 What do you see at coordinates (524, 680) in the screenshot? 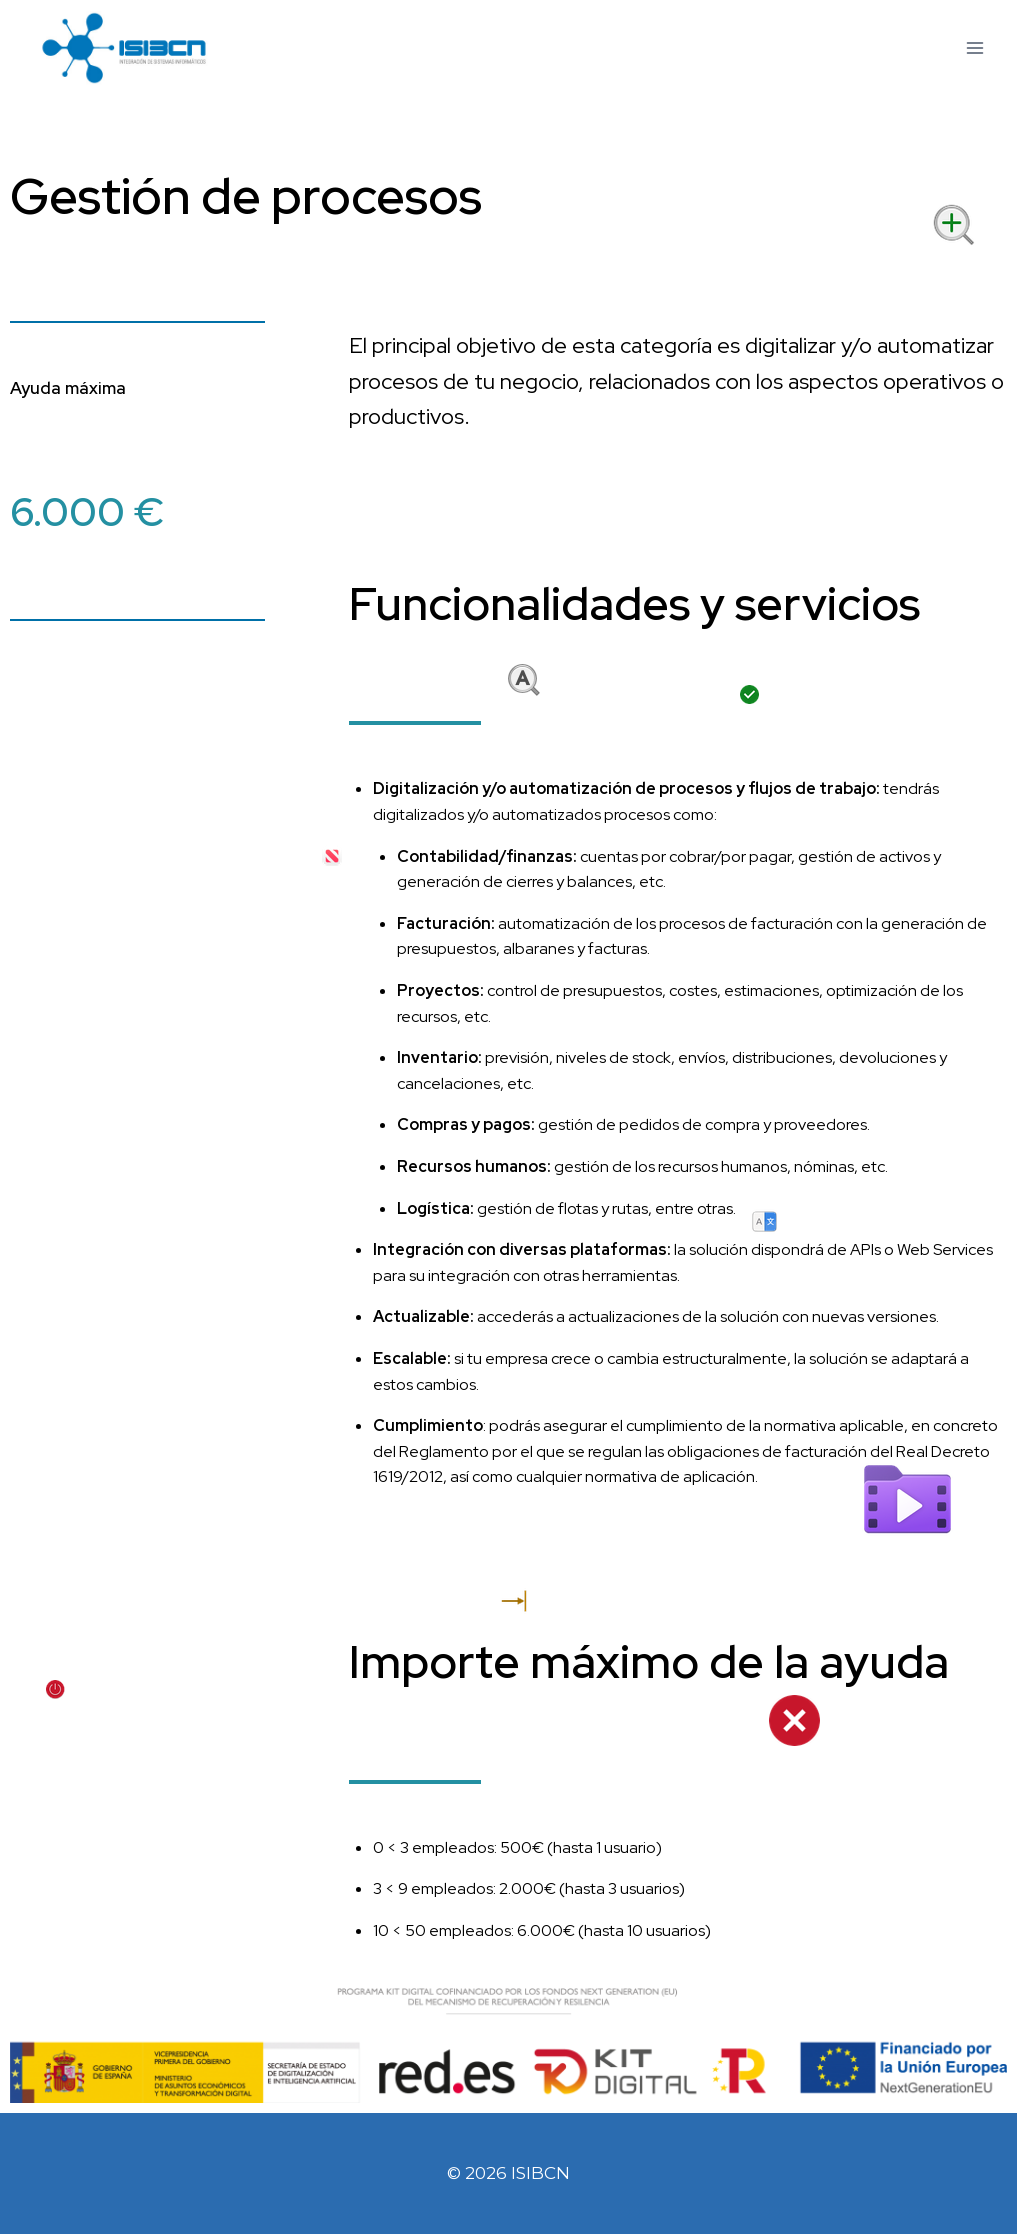
I see `find text or search within document` at bounding box center [524, 680].